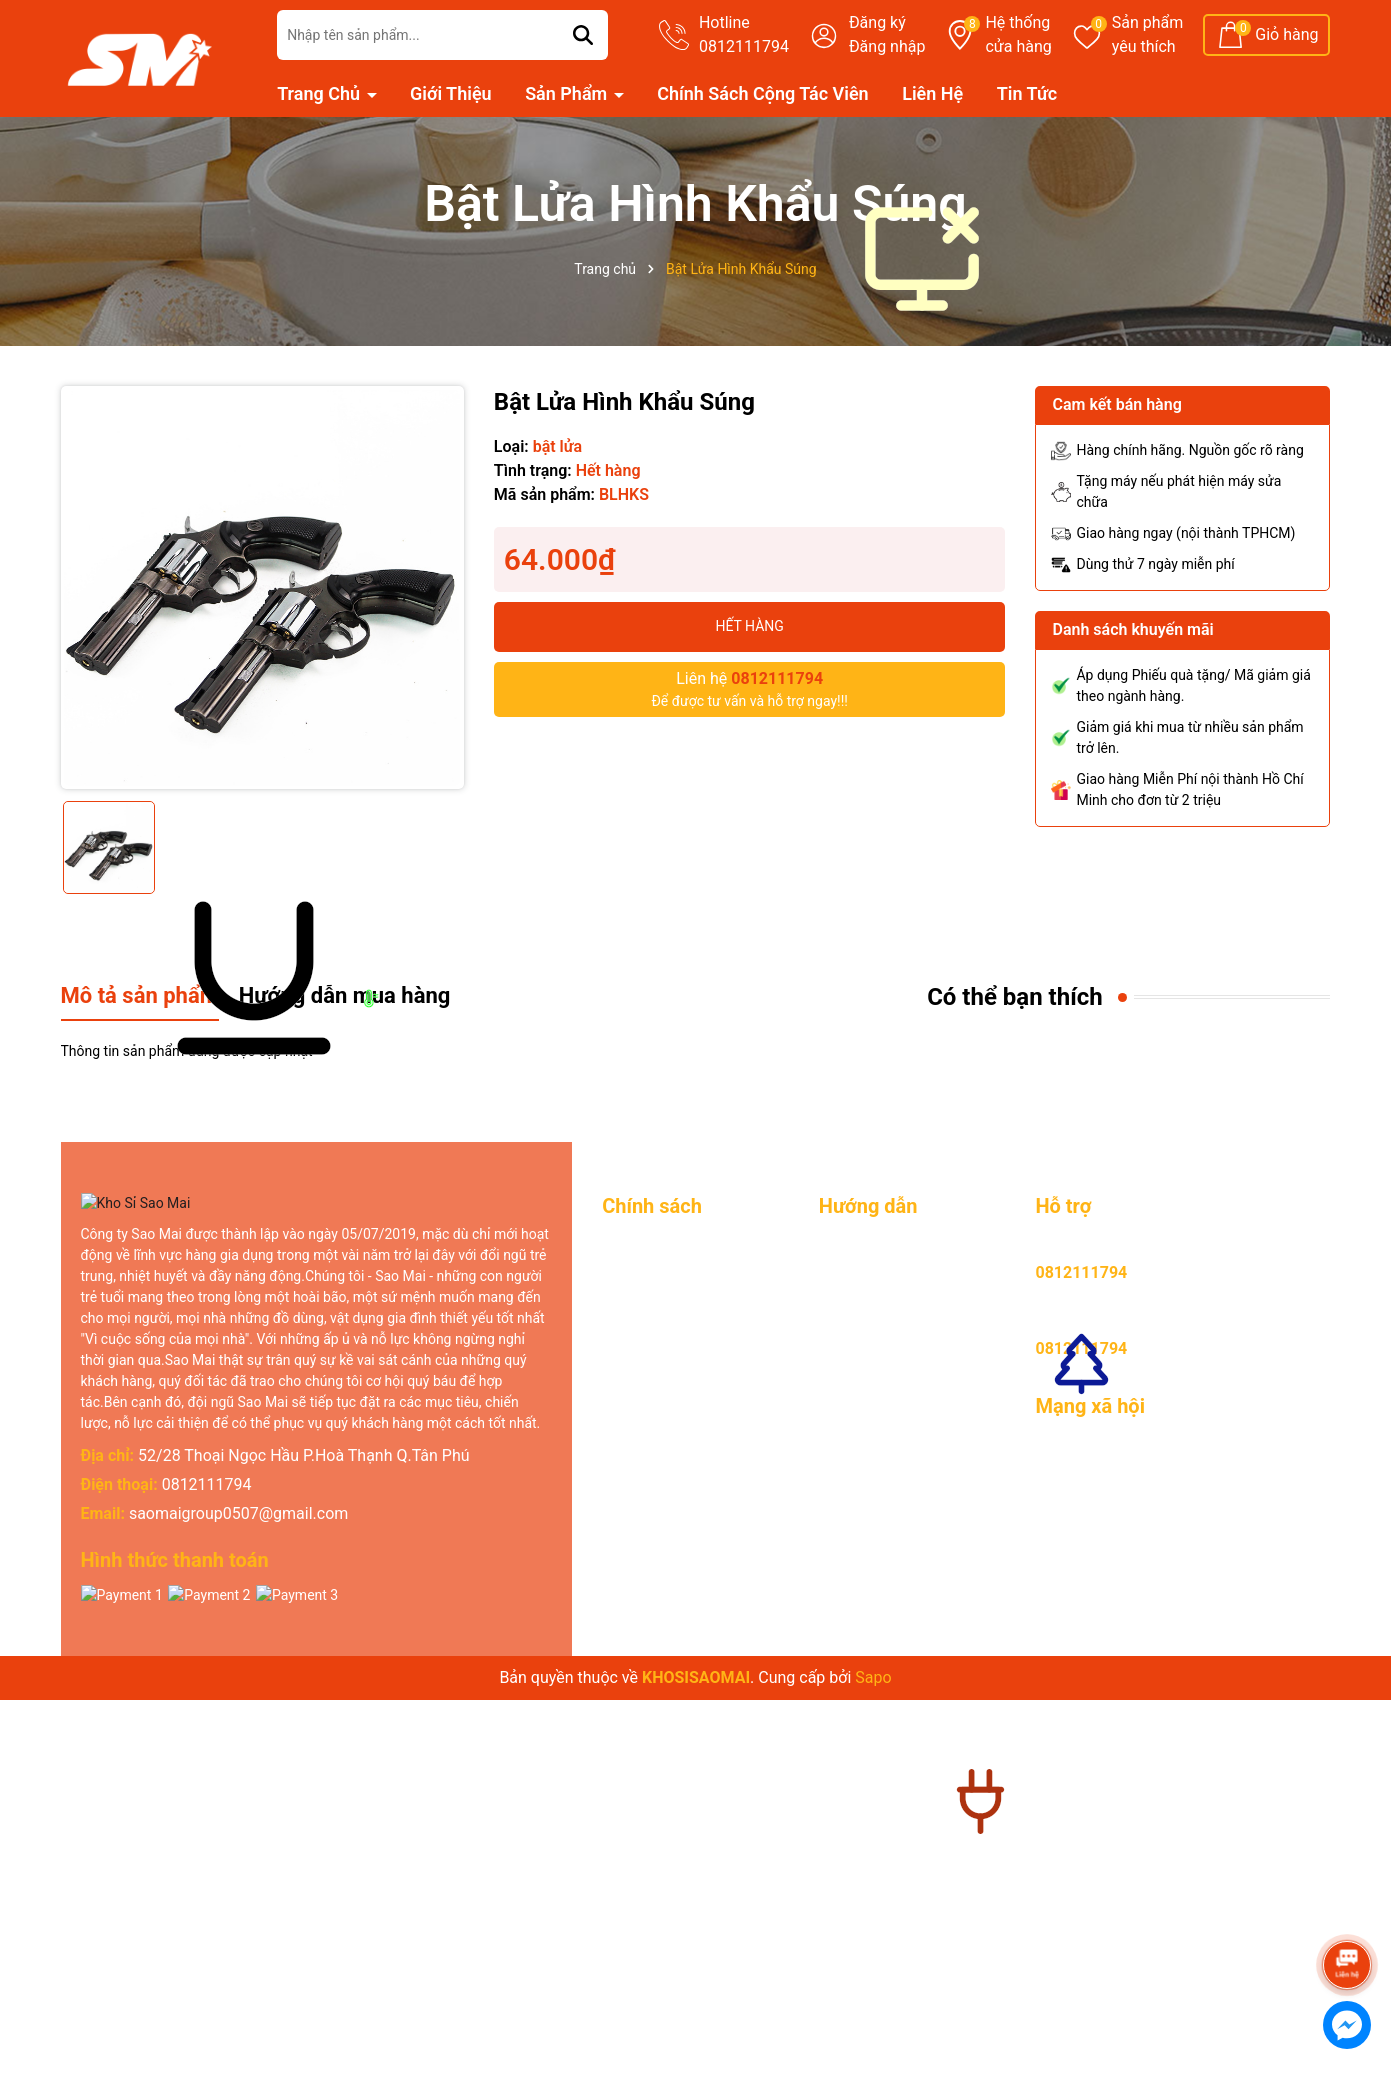  What do you see at coordinates (1081, 1362) in the screenshot?
I see `access nature or outdoor-related content` at bounding box center [1081, 1362].